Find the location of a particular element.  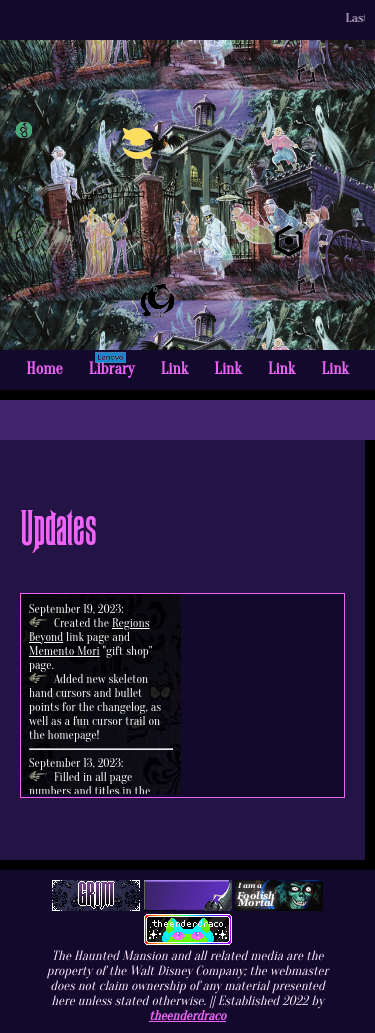

babylon.js official logo is located at coordinates (289, 241).